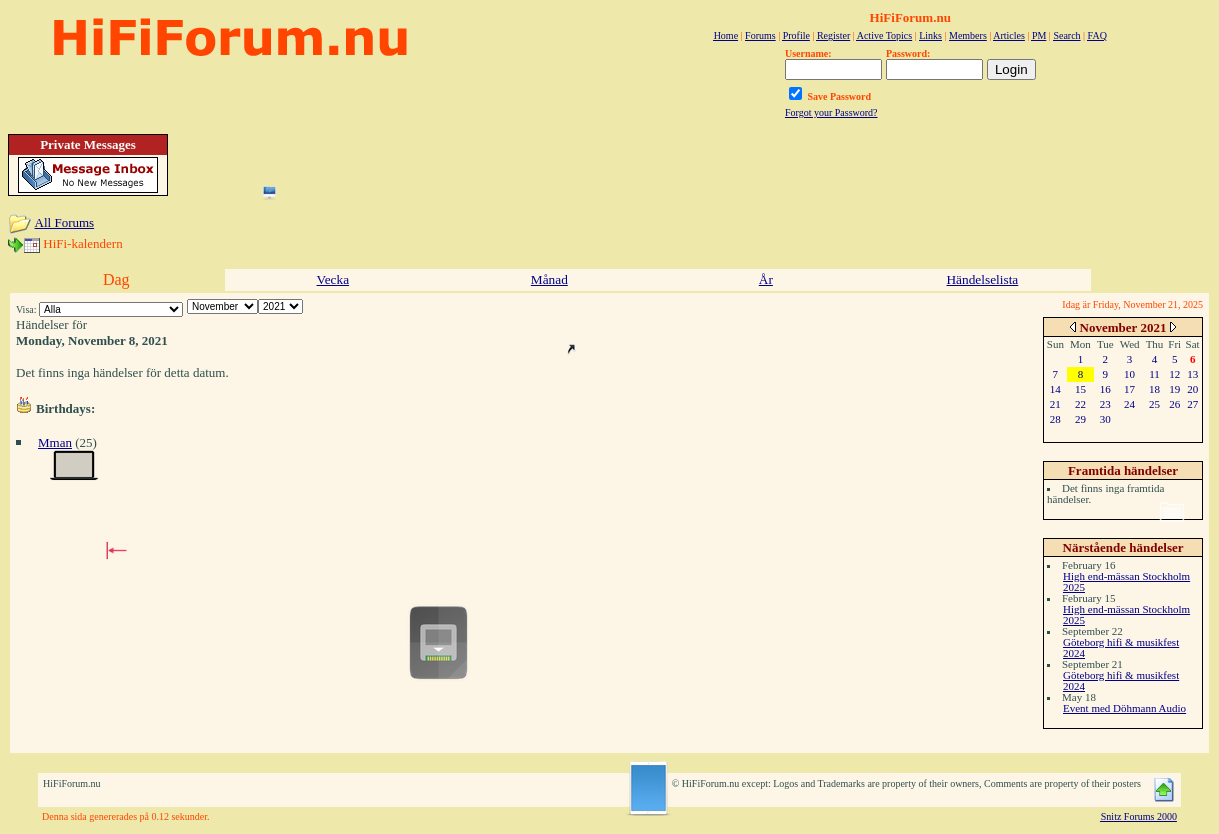 The image size is (1219, 834). Describe the element at coordinates (597, 324) in the screenshot. I see `indicates a file or folder alias/shortcut` at that location.